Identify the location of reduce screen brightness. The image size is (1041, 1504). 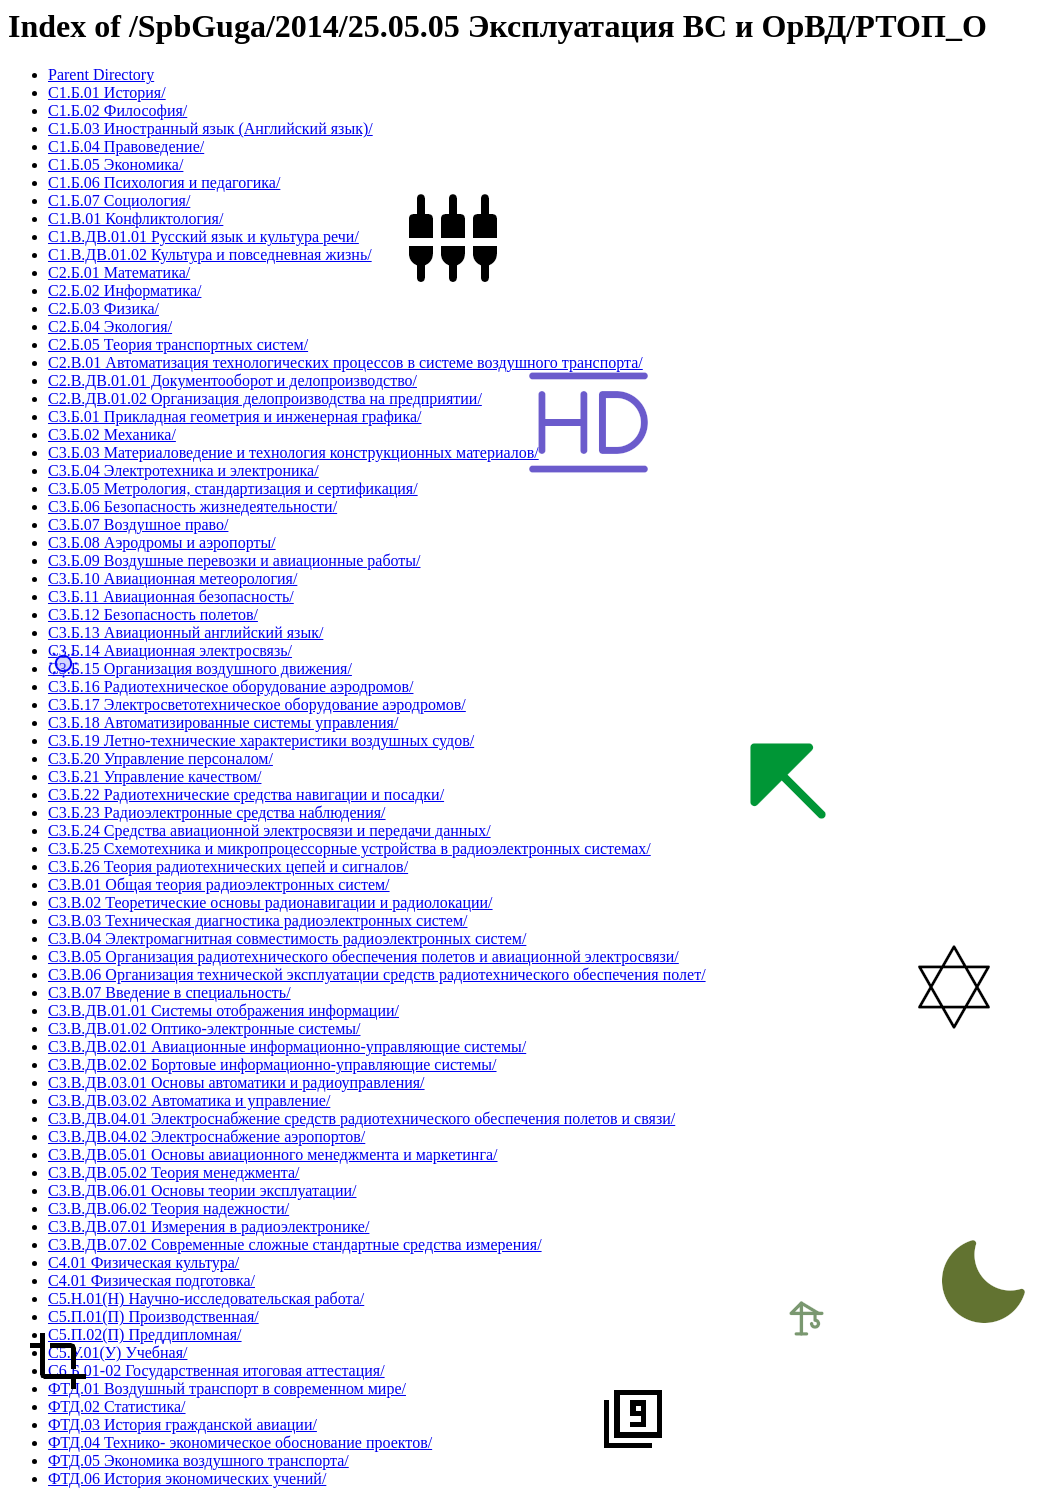
(63, 663).